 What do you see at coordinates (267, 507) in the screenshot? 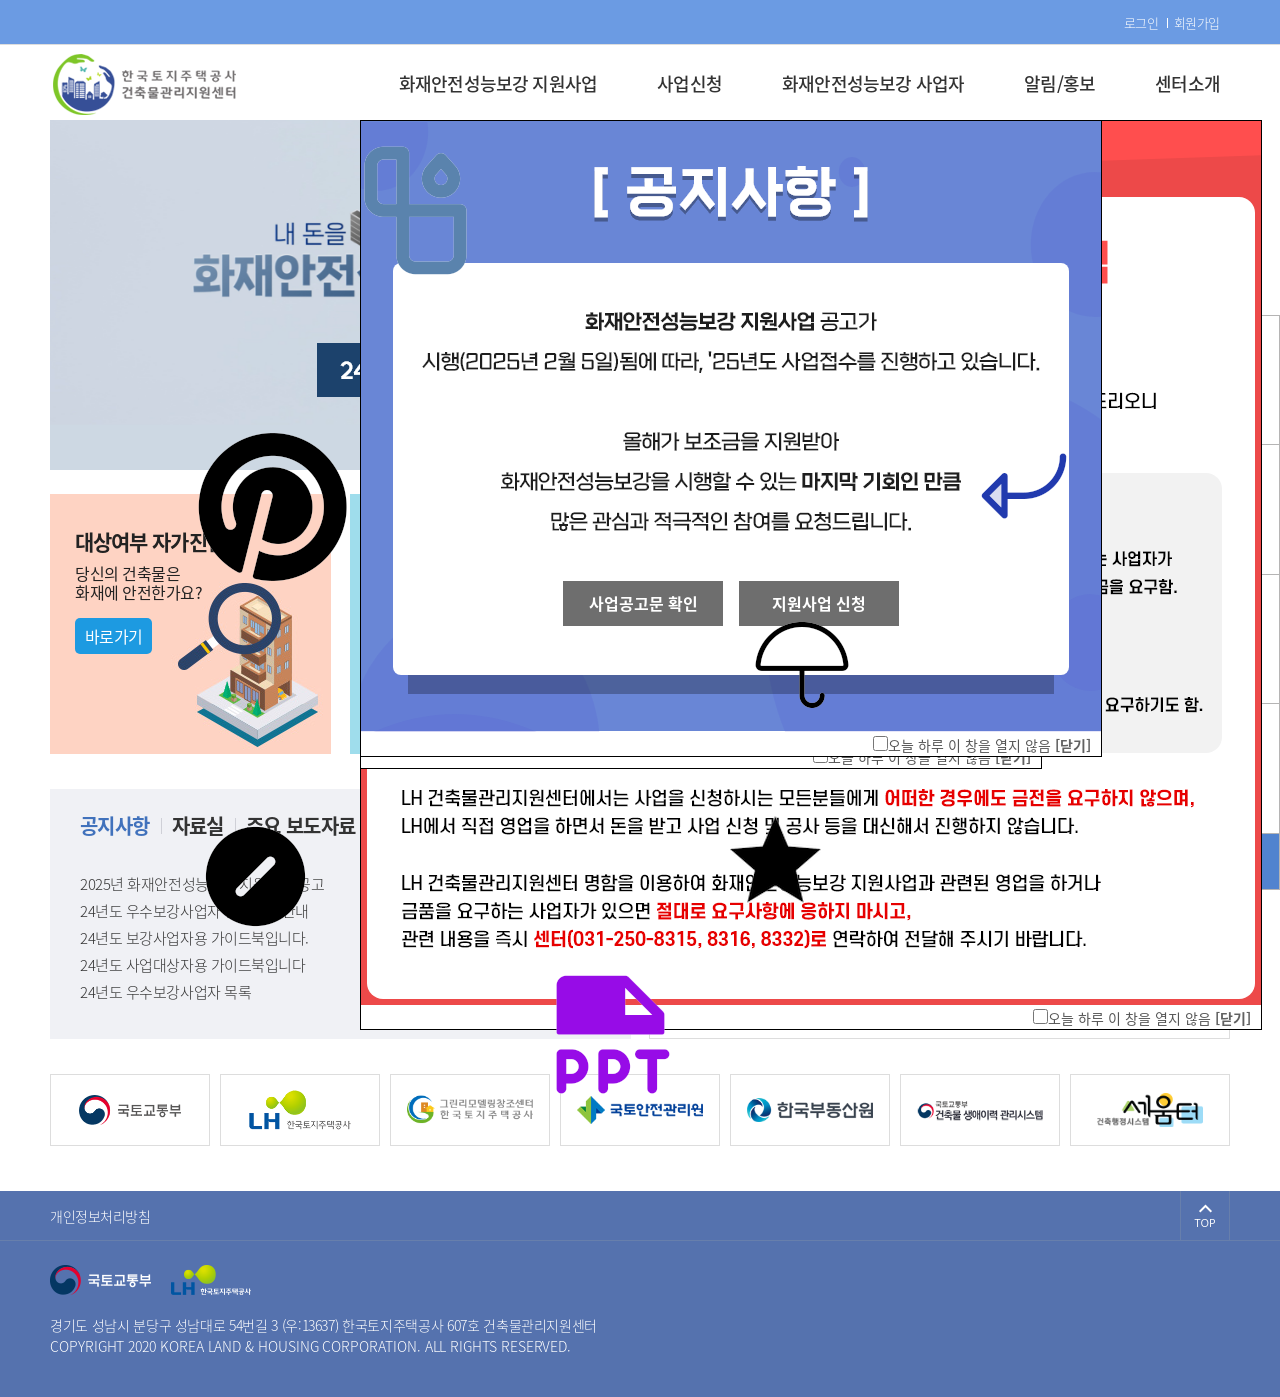
I see `open Pinterest app` at bounding box center [267, 507].